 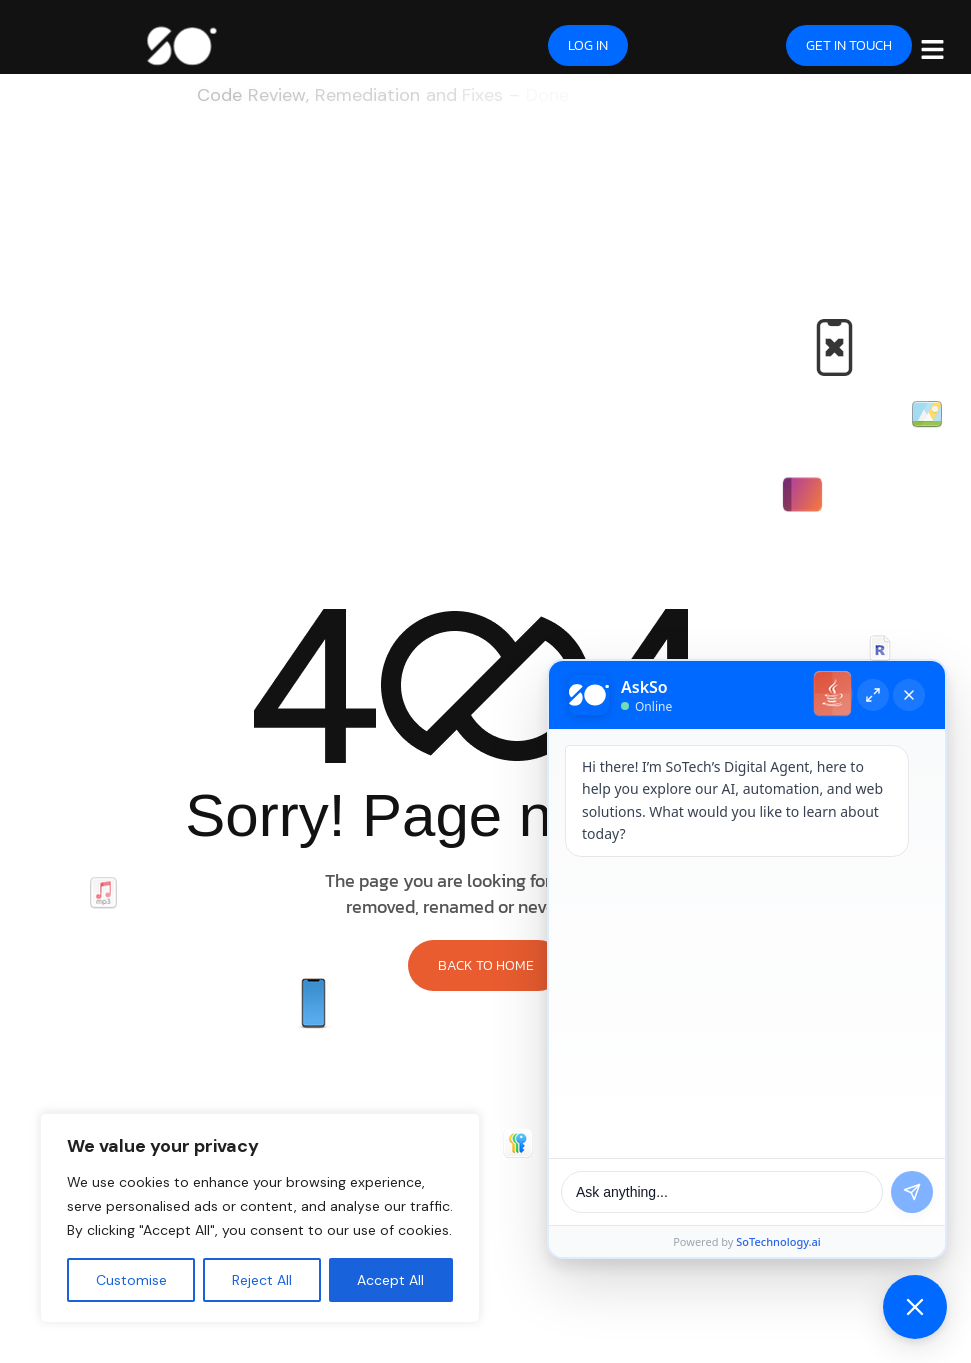 What do you see at coordinates (880, 648) in the screenshot?
I see `an R programming language source file` at bounding box center [880, 648].